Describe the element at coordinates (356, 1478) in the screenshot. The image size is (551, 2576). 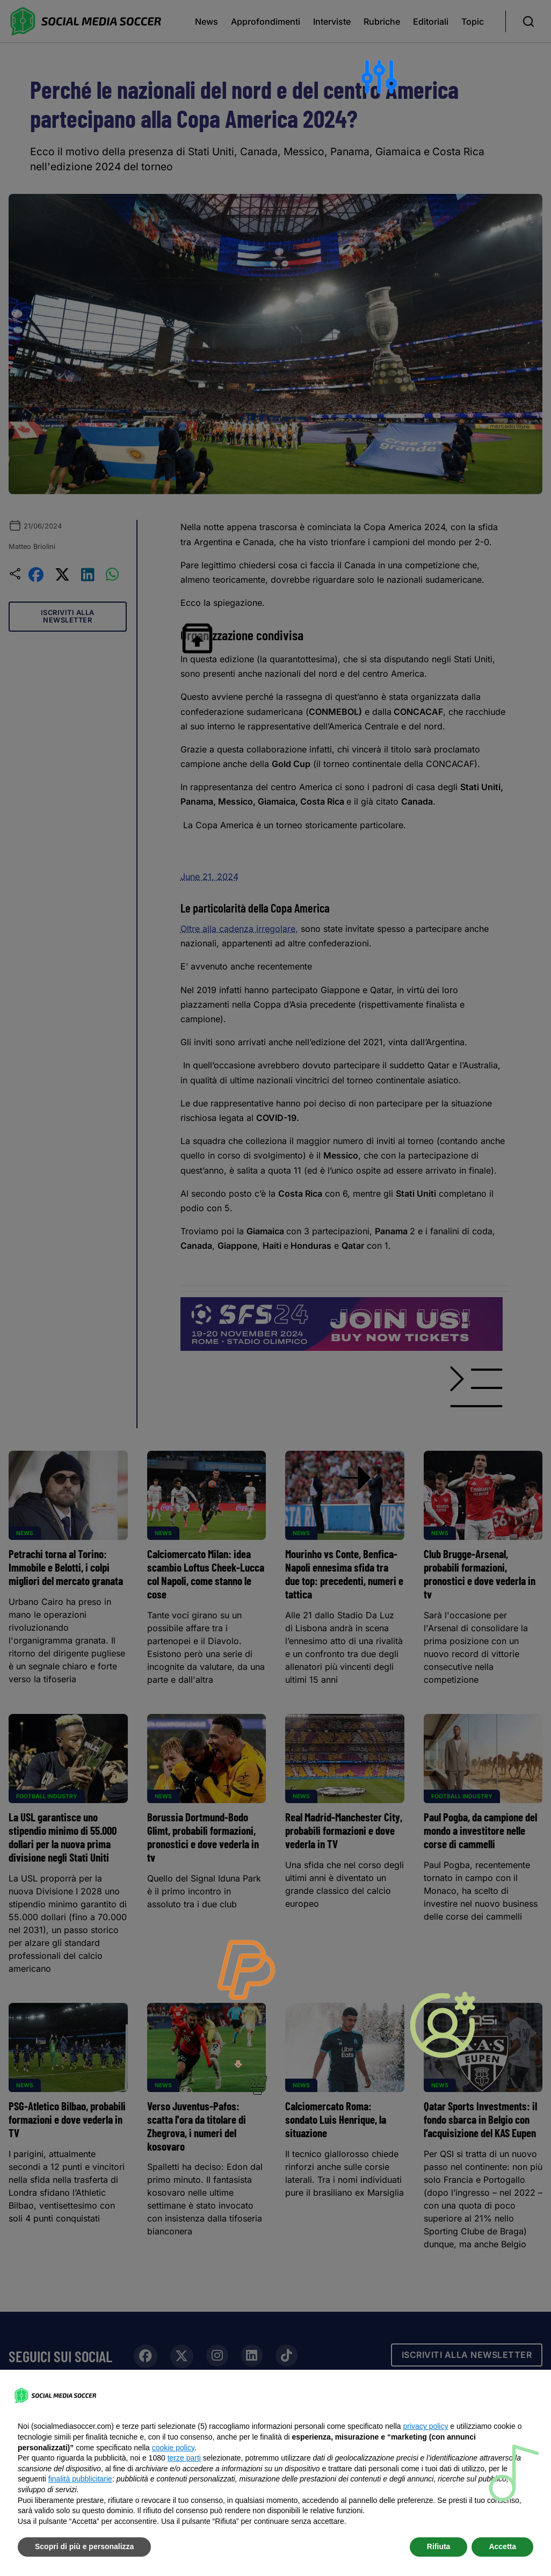
I see `navigate to the next item or screen` at that location.